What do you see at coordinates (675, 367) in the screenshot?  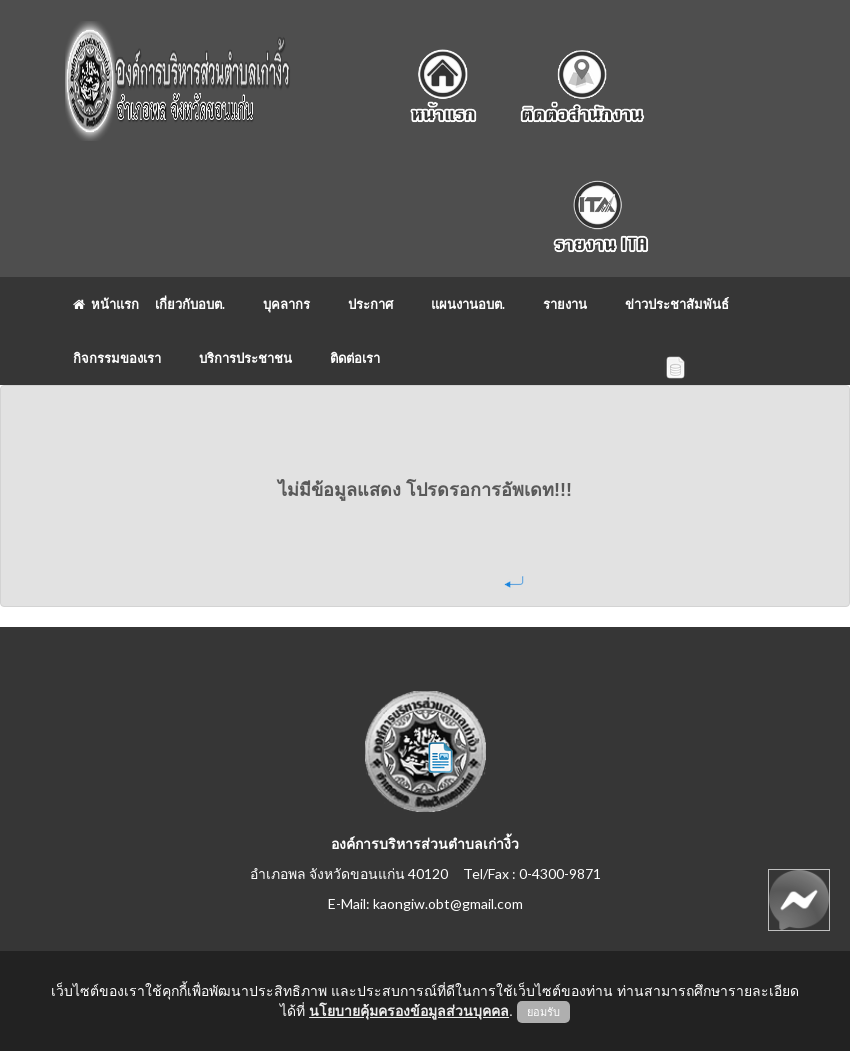 I see `sqlite3 database file` at bounding box center [675, 367].